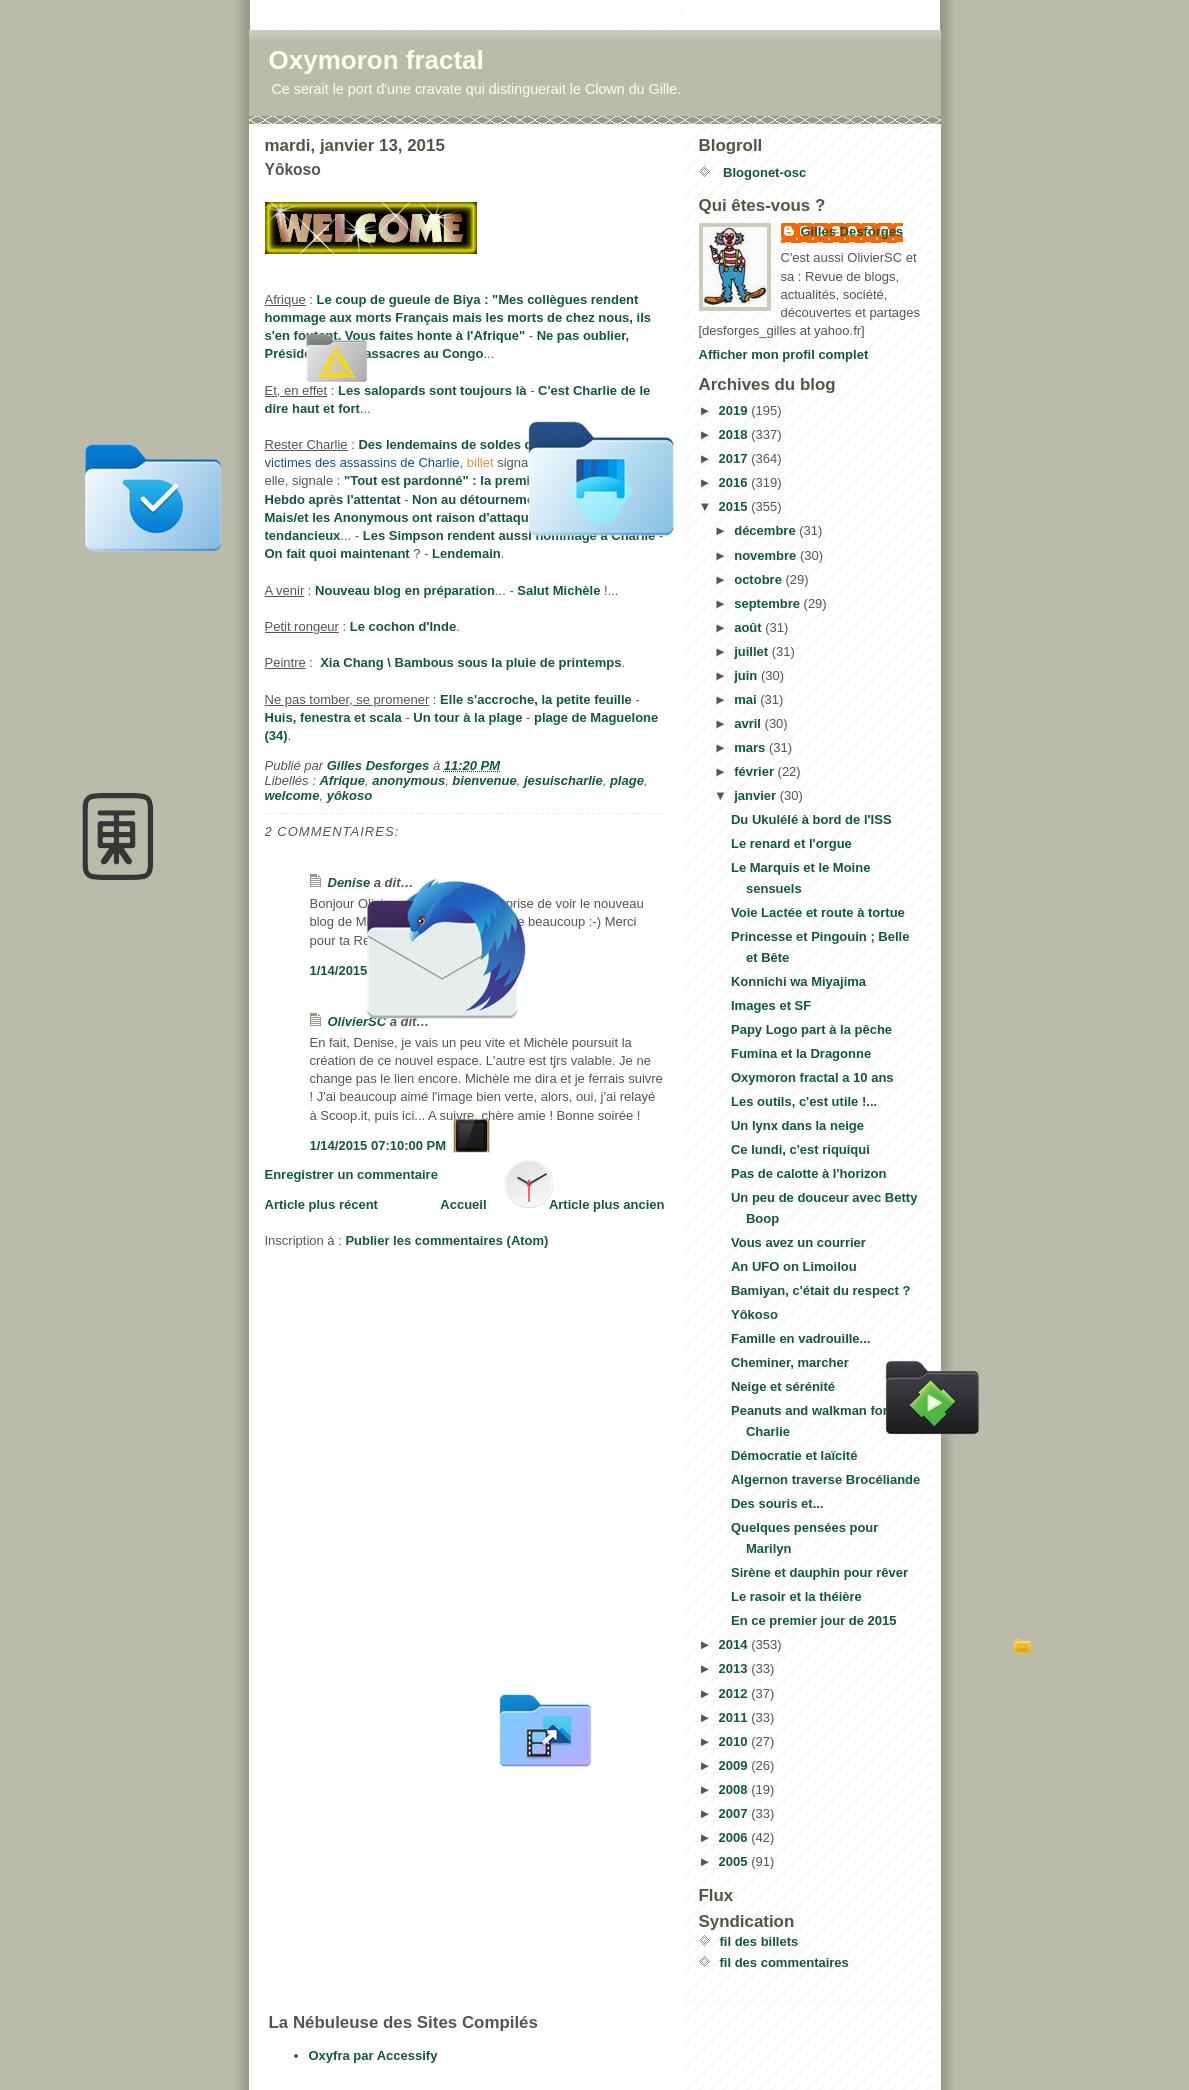 The width and height of the screenshot is (1189, 2090). Describe the element at coordinates (471, 1135) in the screenshot. I see `iPod nano device in orange` at that location.